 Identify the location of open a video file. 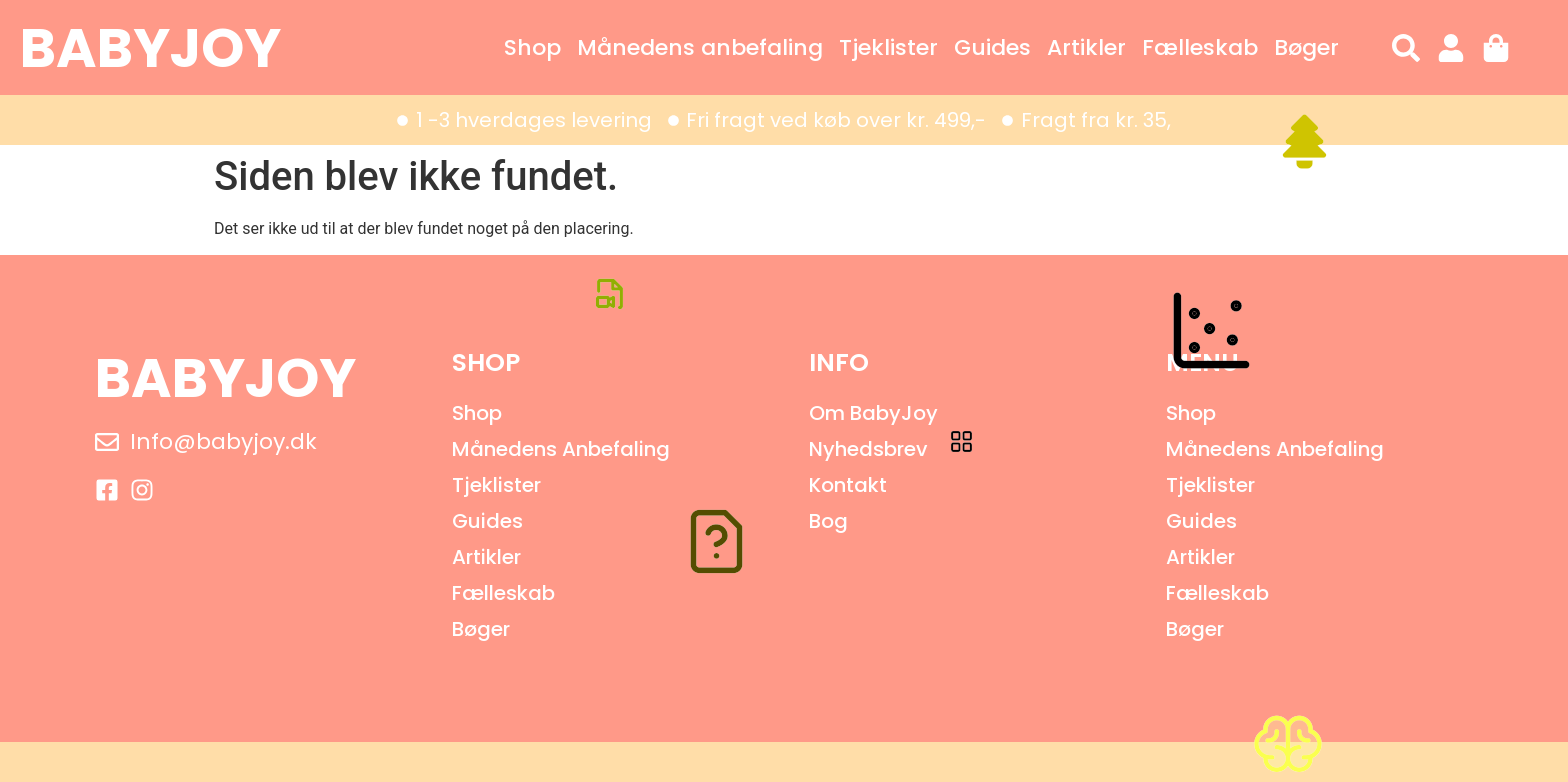
(610, 294).